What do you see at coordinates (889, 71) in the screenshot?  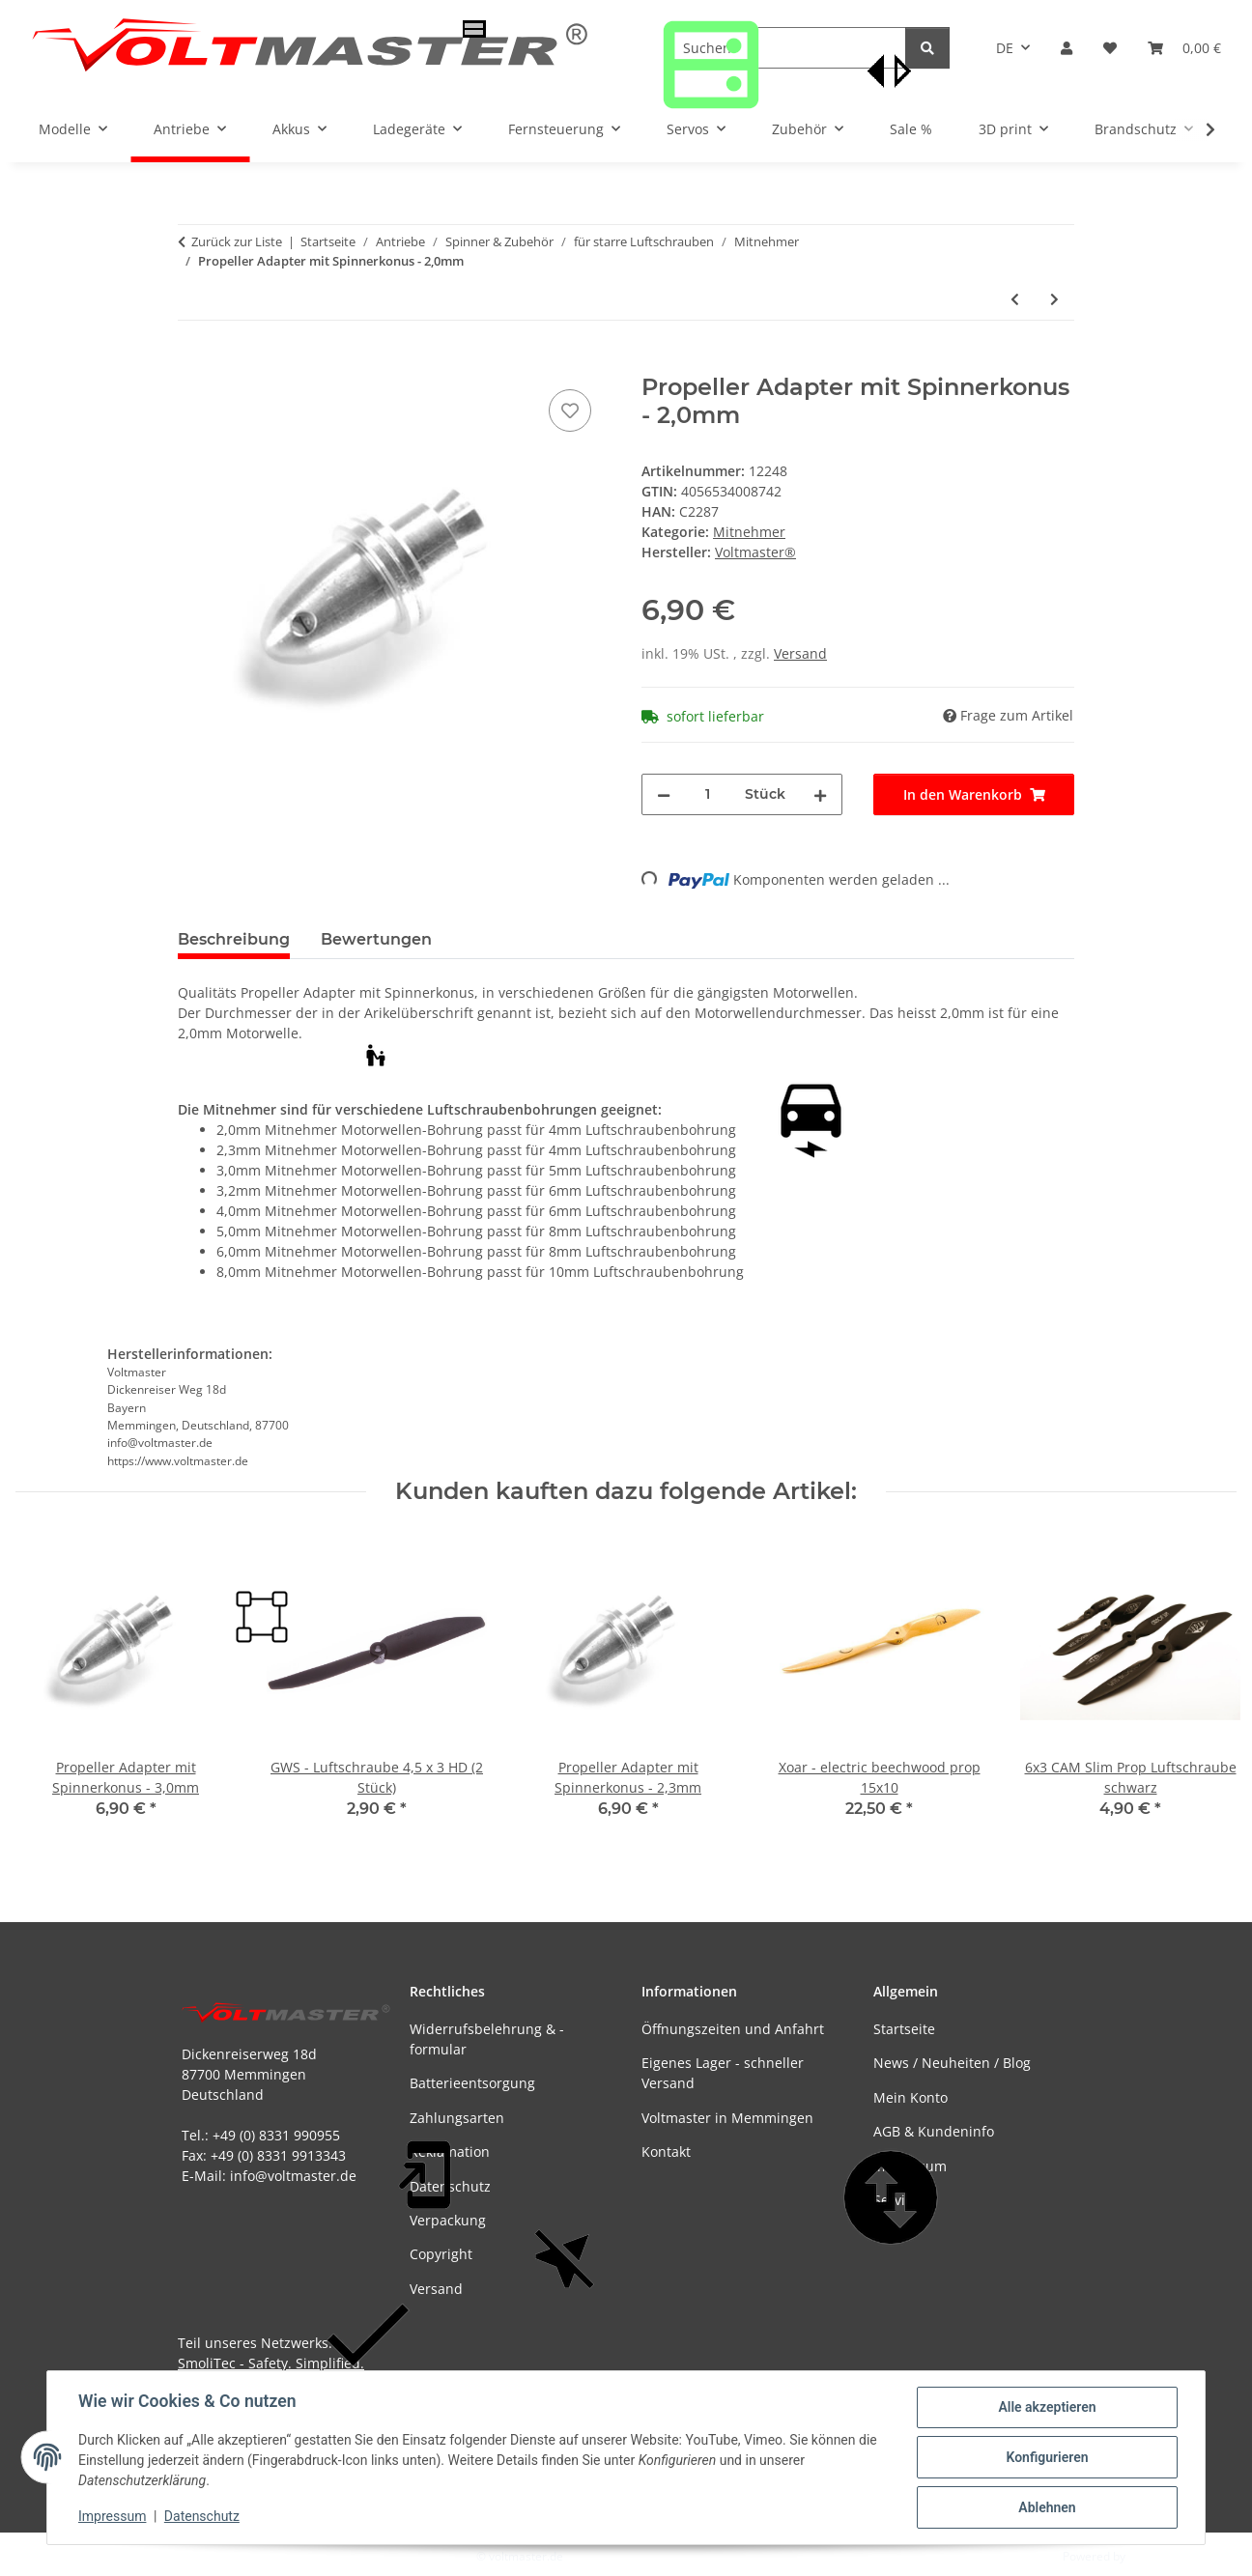 I see `switch to the right panel or view` at bounding box center [889, 71].